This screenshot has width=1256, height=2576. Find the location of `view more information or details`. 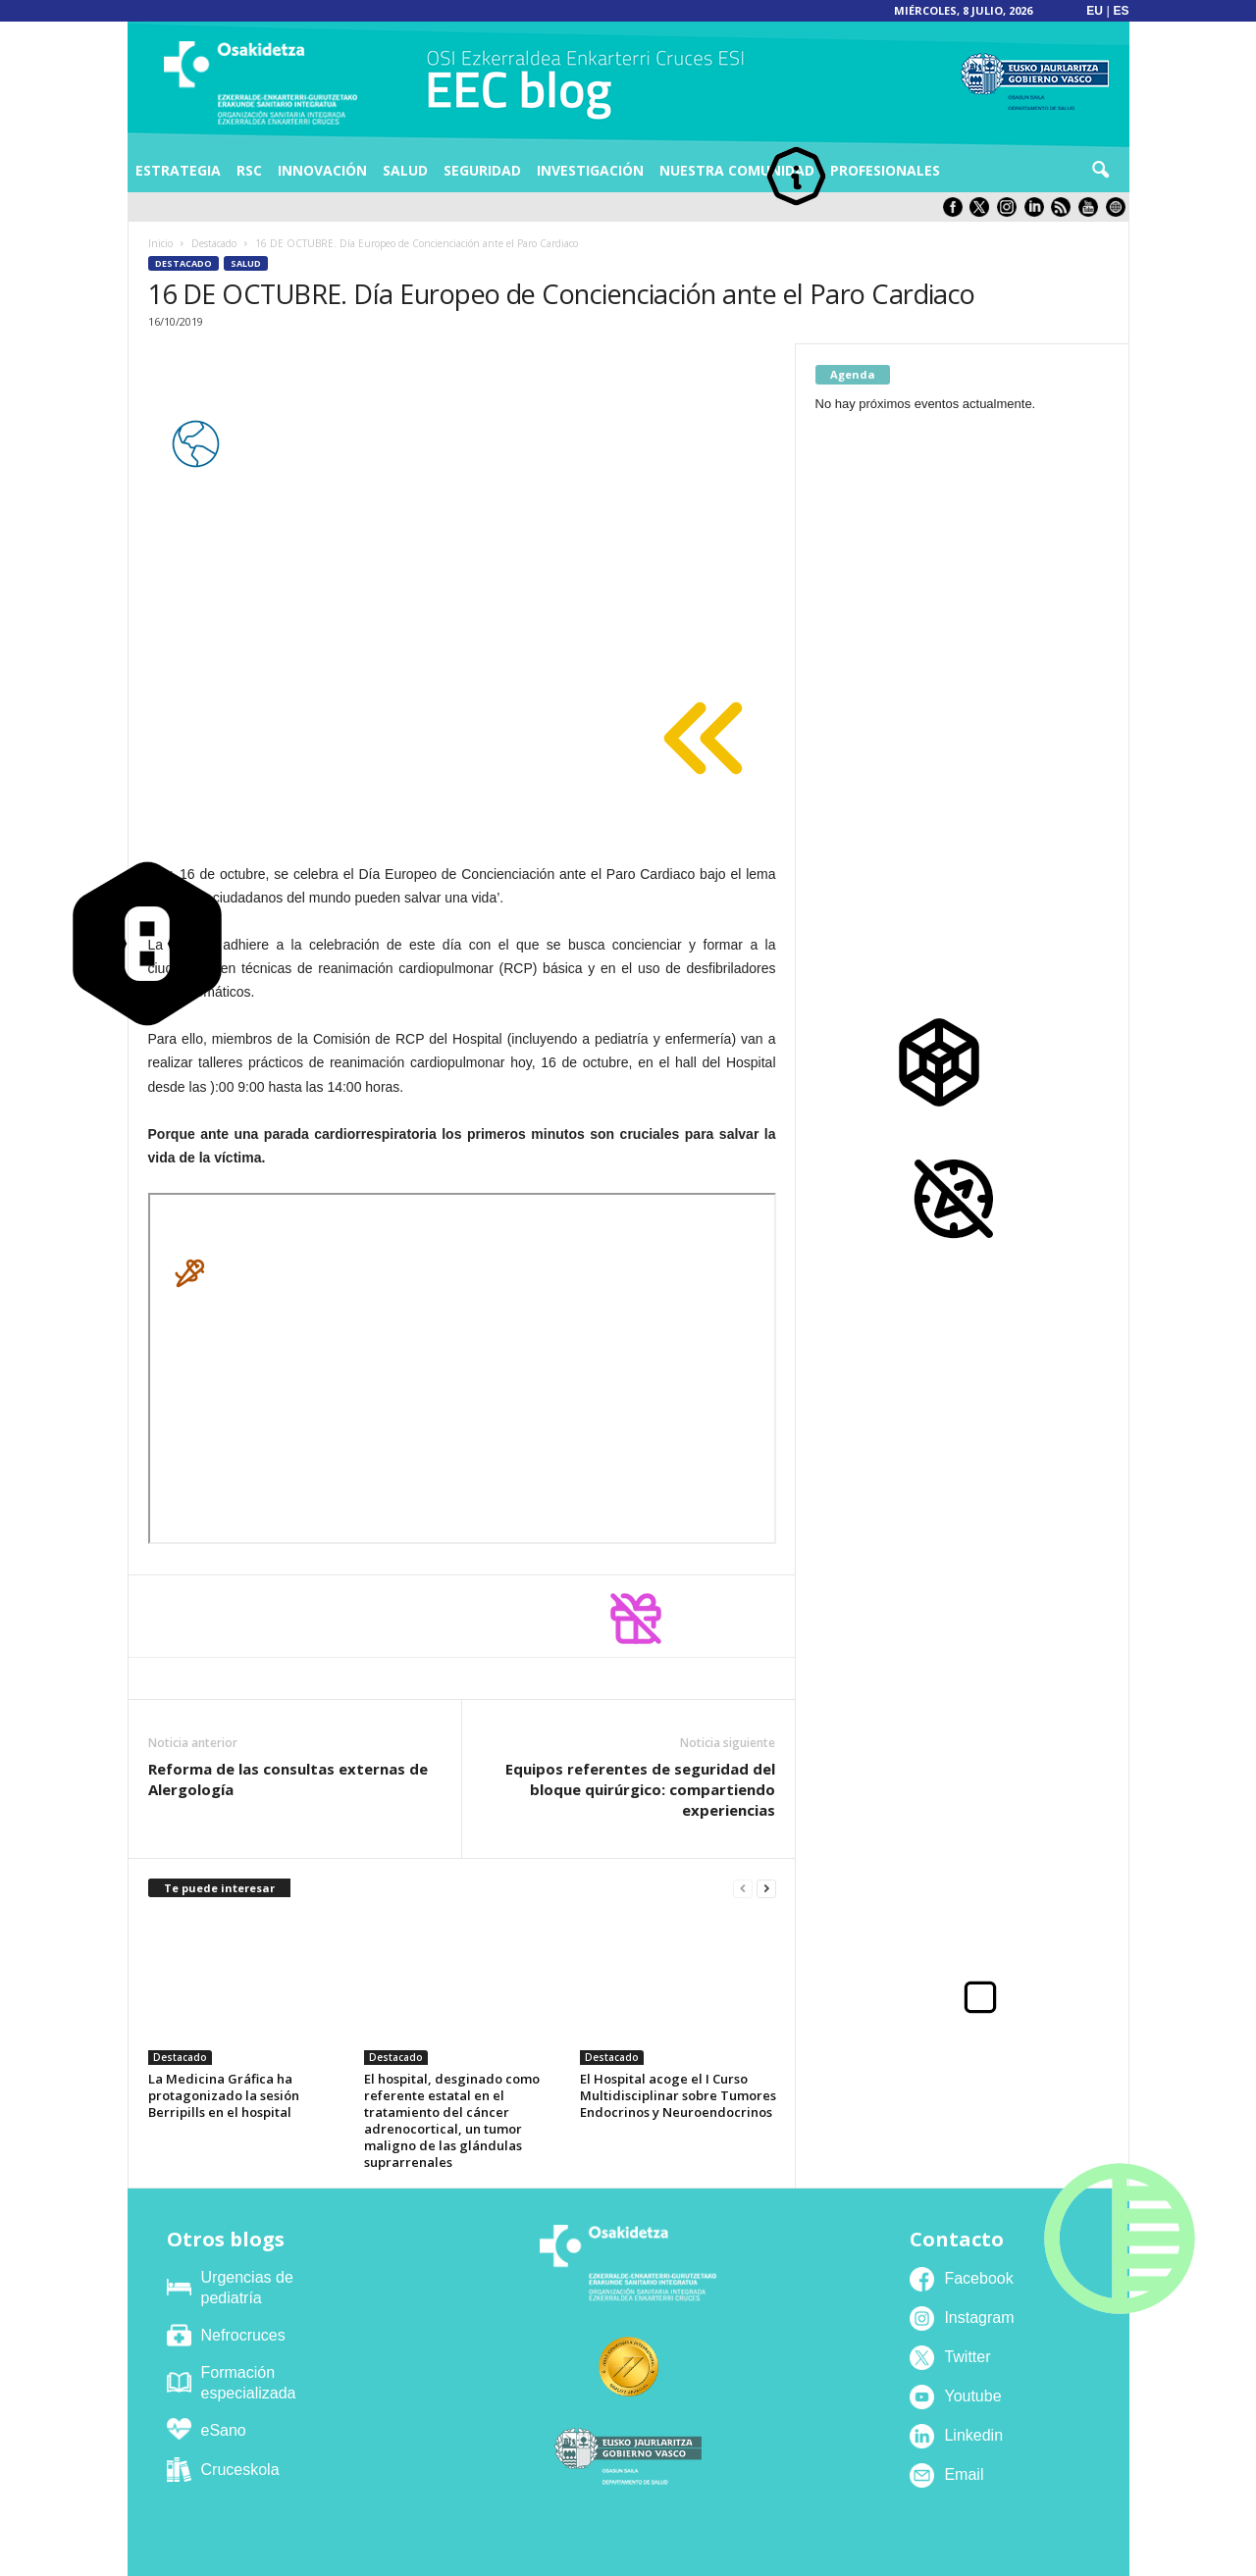

view more information or details is located at coordinates (796, 176).